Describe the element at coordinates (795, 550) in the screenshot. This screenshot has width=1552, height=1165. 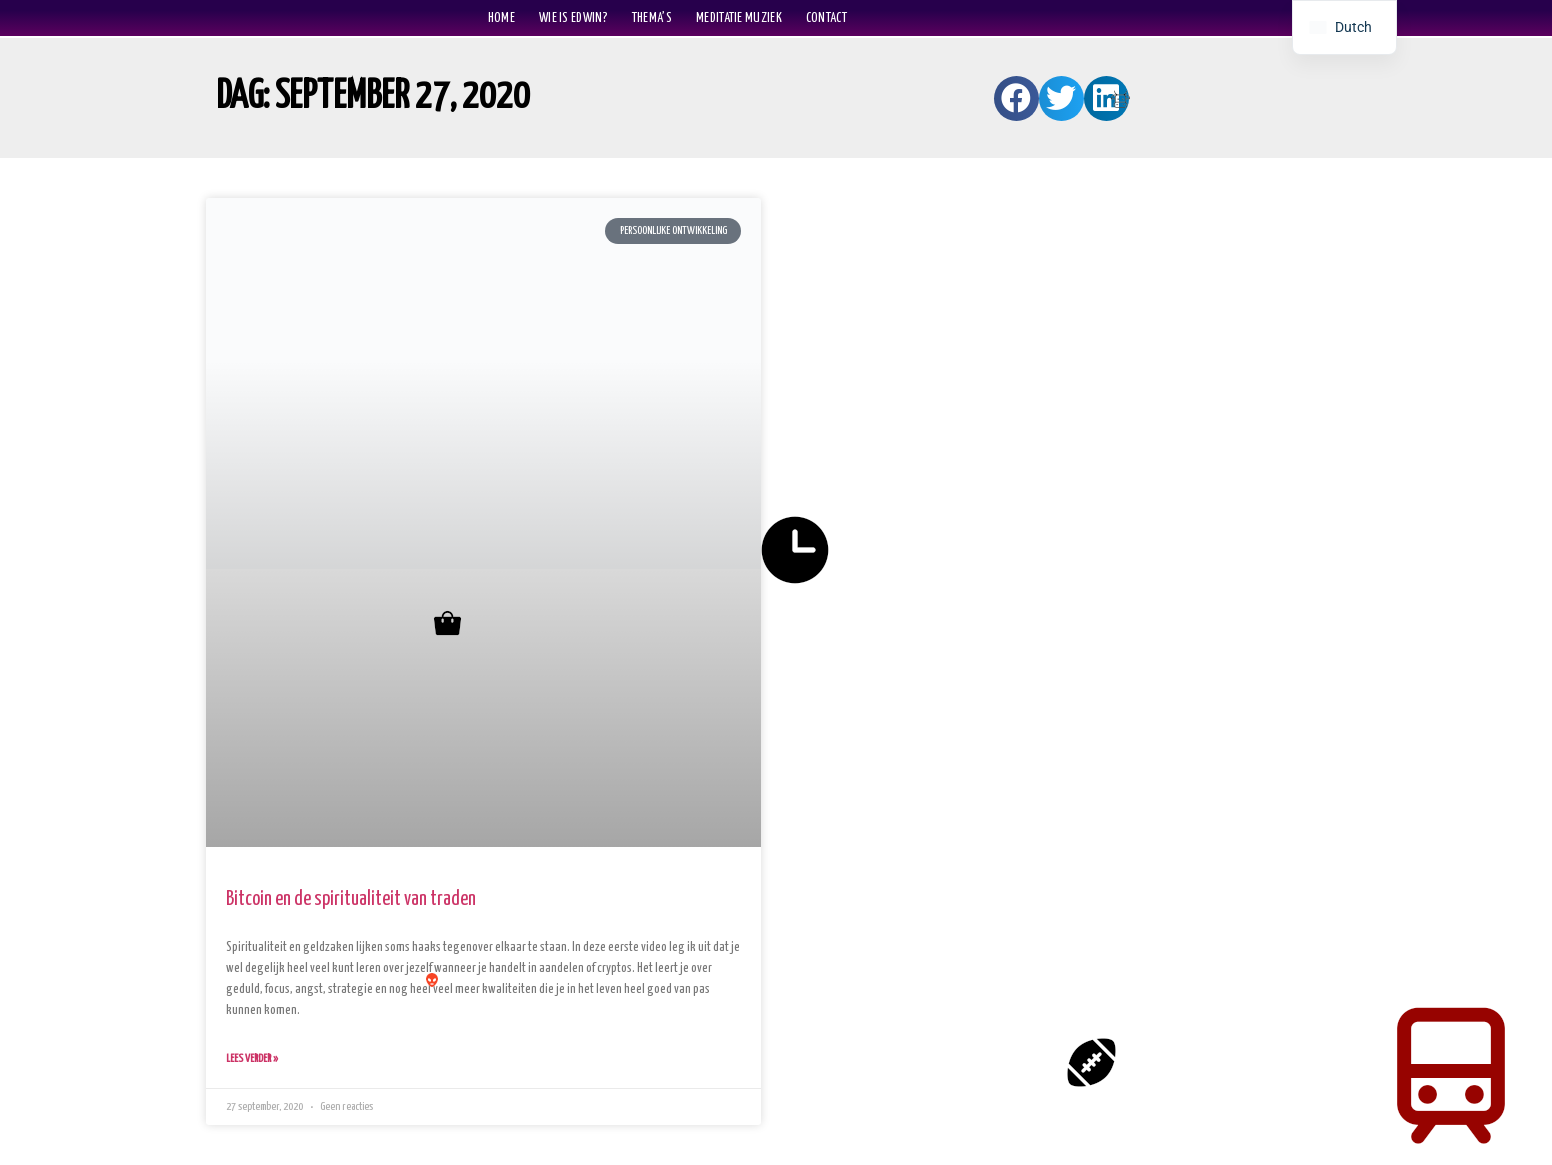
I see `view current time` at that location.